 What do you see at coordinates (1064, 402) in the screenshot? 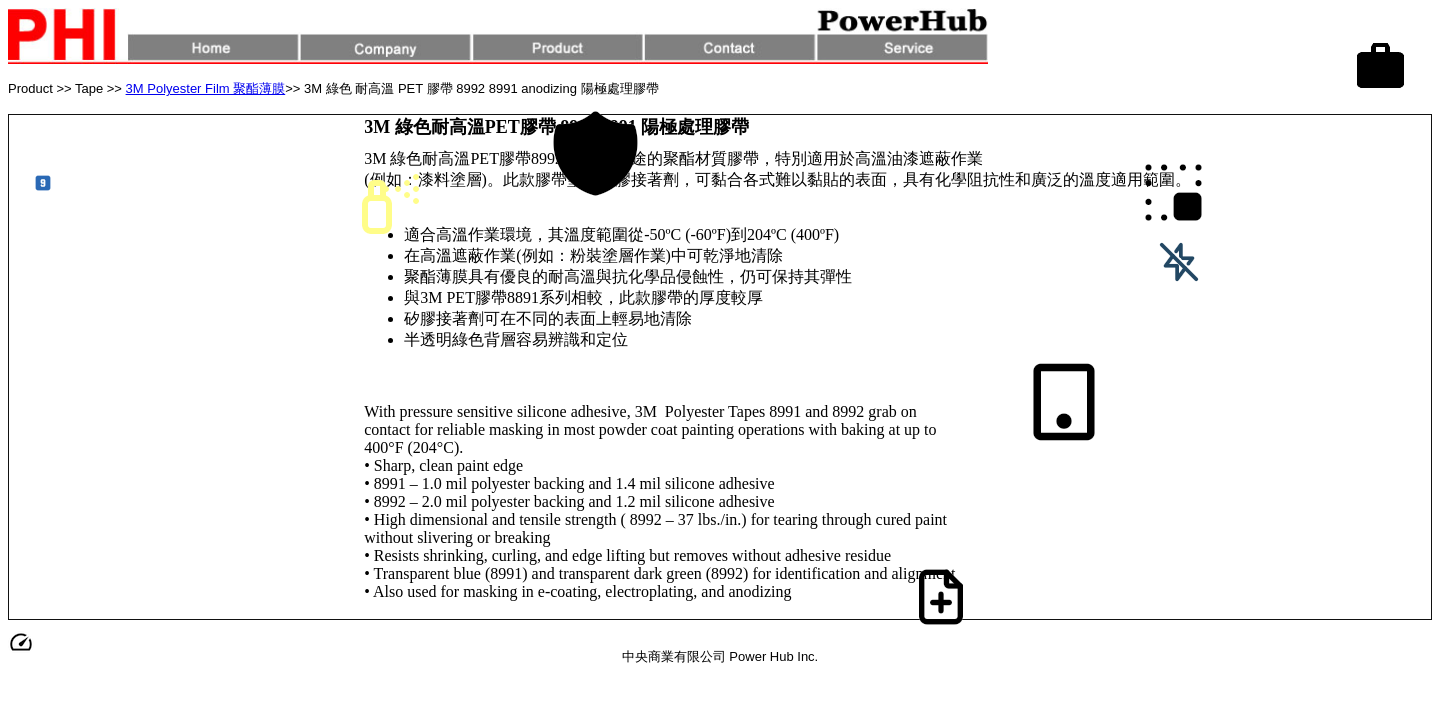
I see `switch to tablet view` at bounding box center [1064, 402].